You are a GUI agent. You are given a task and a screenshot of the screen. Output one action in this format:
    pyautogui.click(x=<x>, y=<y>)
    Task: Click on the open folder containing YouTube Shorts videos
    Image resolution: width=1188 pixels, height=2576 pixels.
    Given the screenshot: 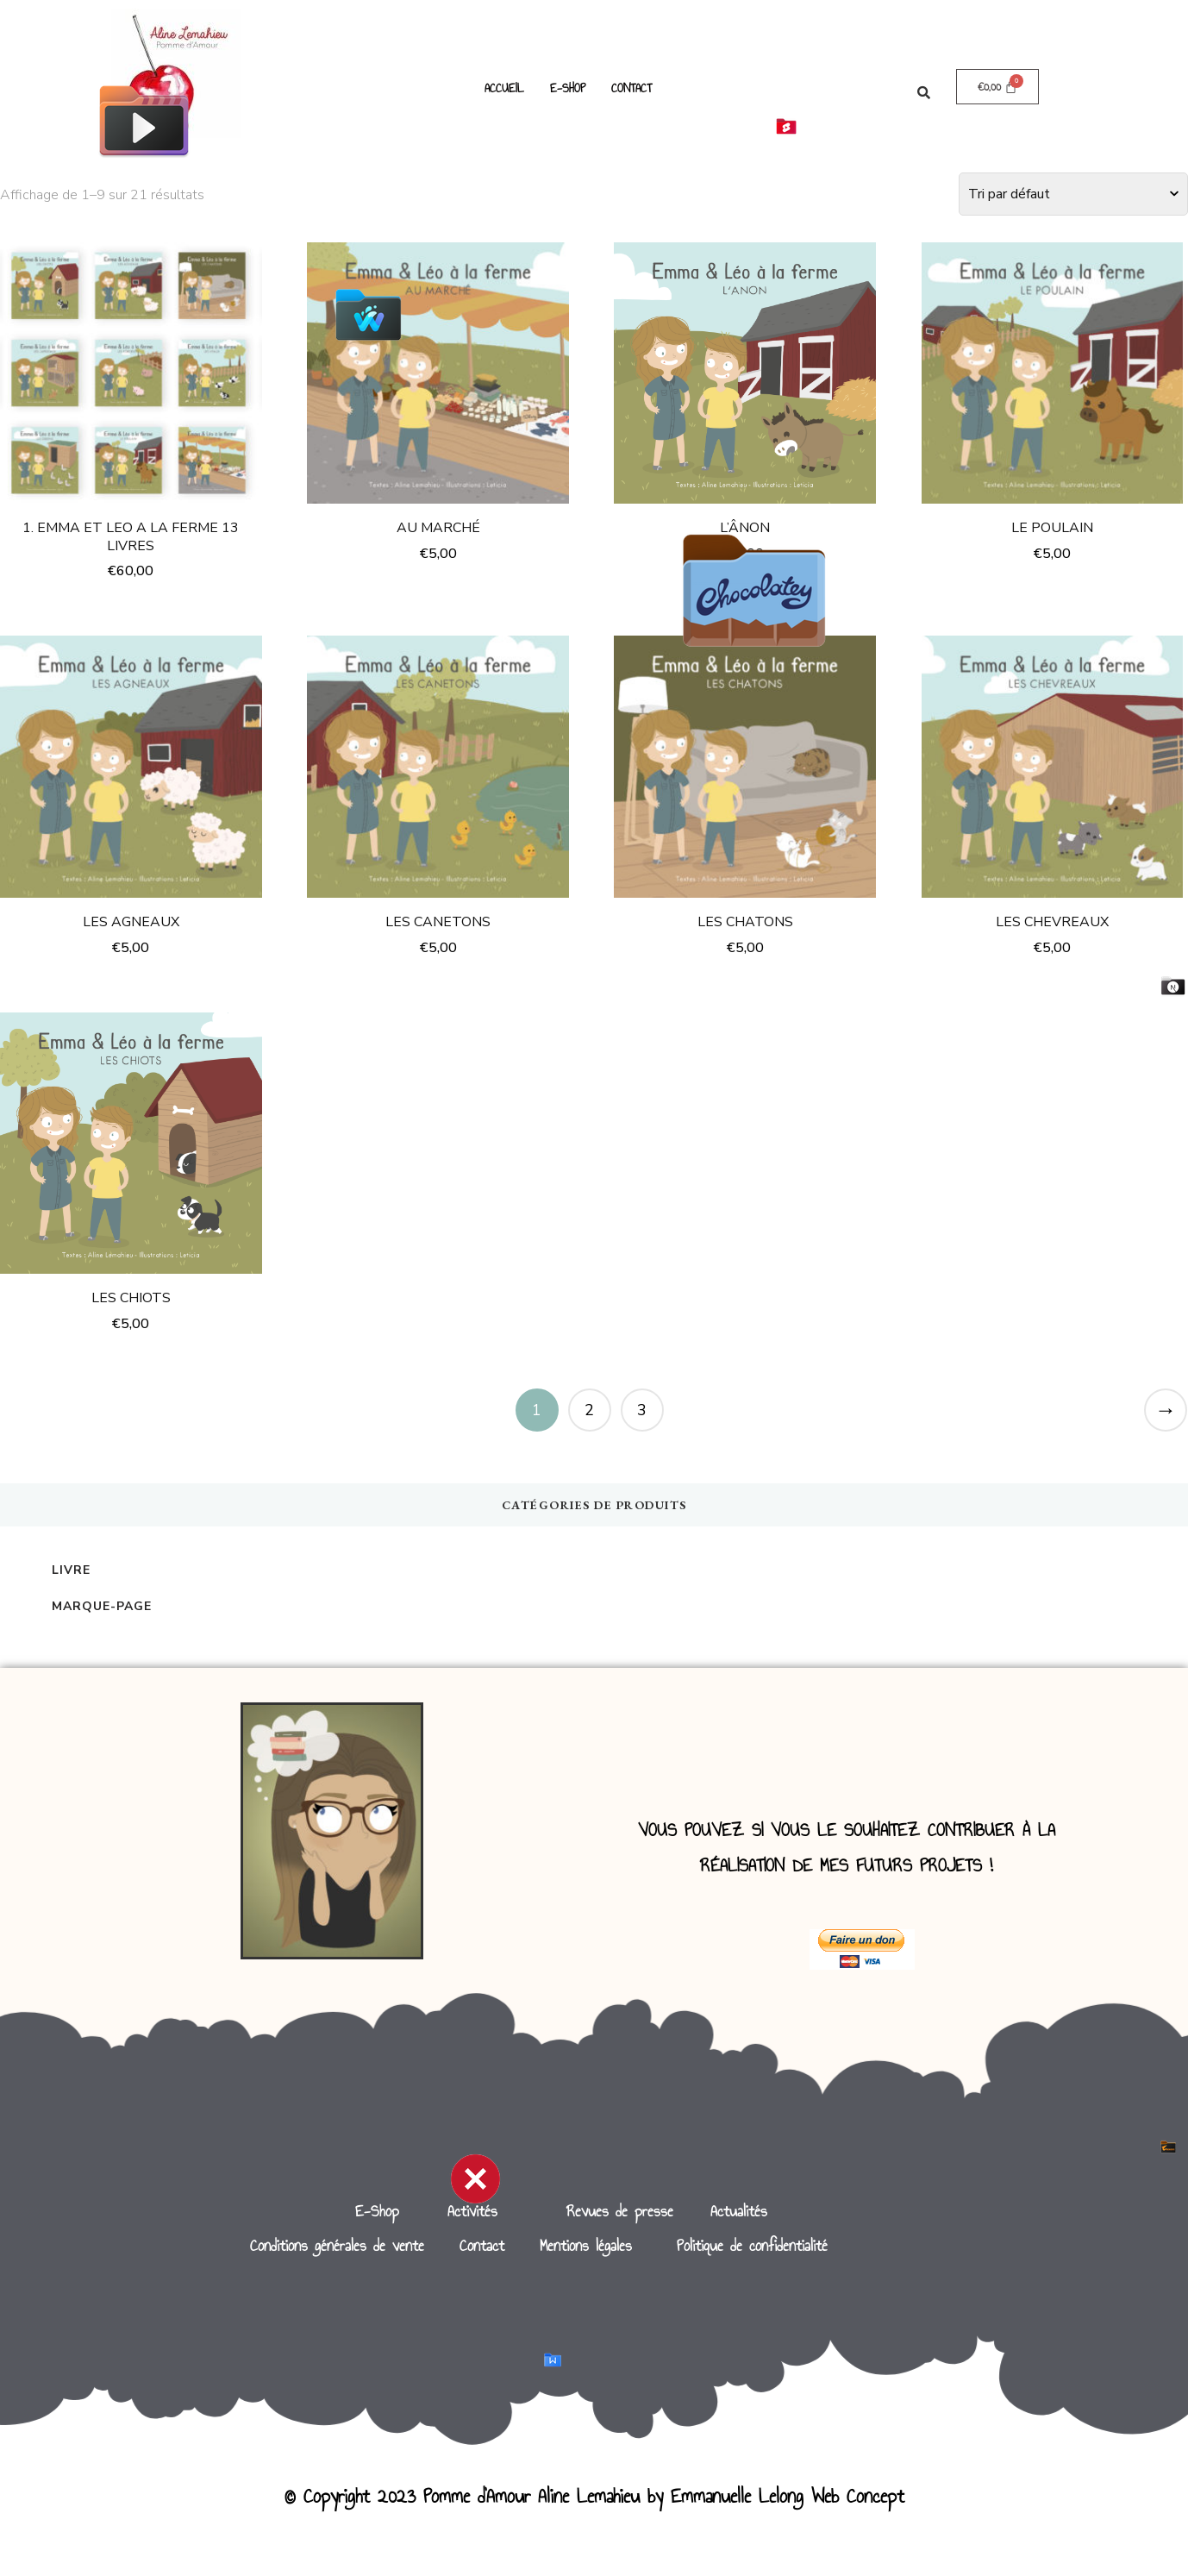 What is the action you would take?
    pyautogui.click(x=786, y=127)
    